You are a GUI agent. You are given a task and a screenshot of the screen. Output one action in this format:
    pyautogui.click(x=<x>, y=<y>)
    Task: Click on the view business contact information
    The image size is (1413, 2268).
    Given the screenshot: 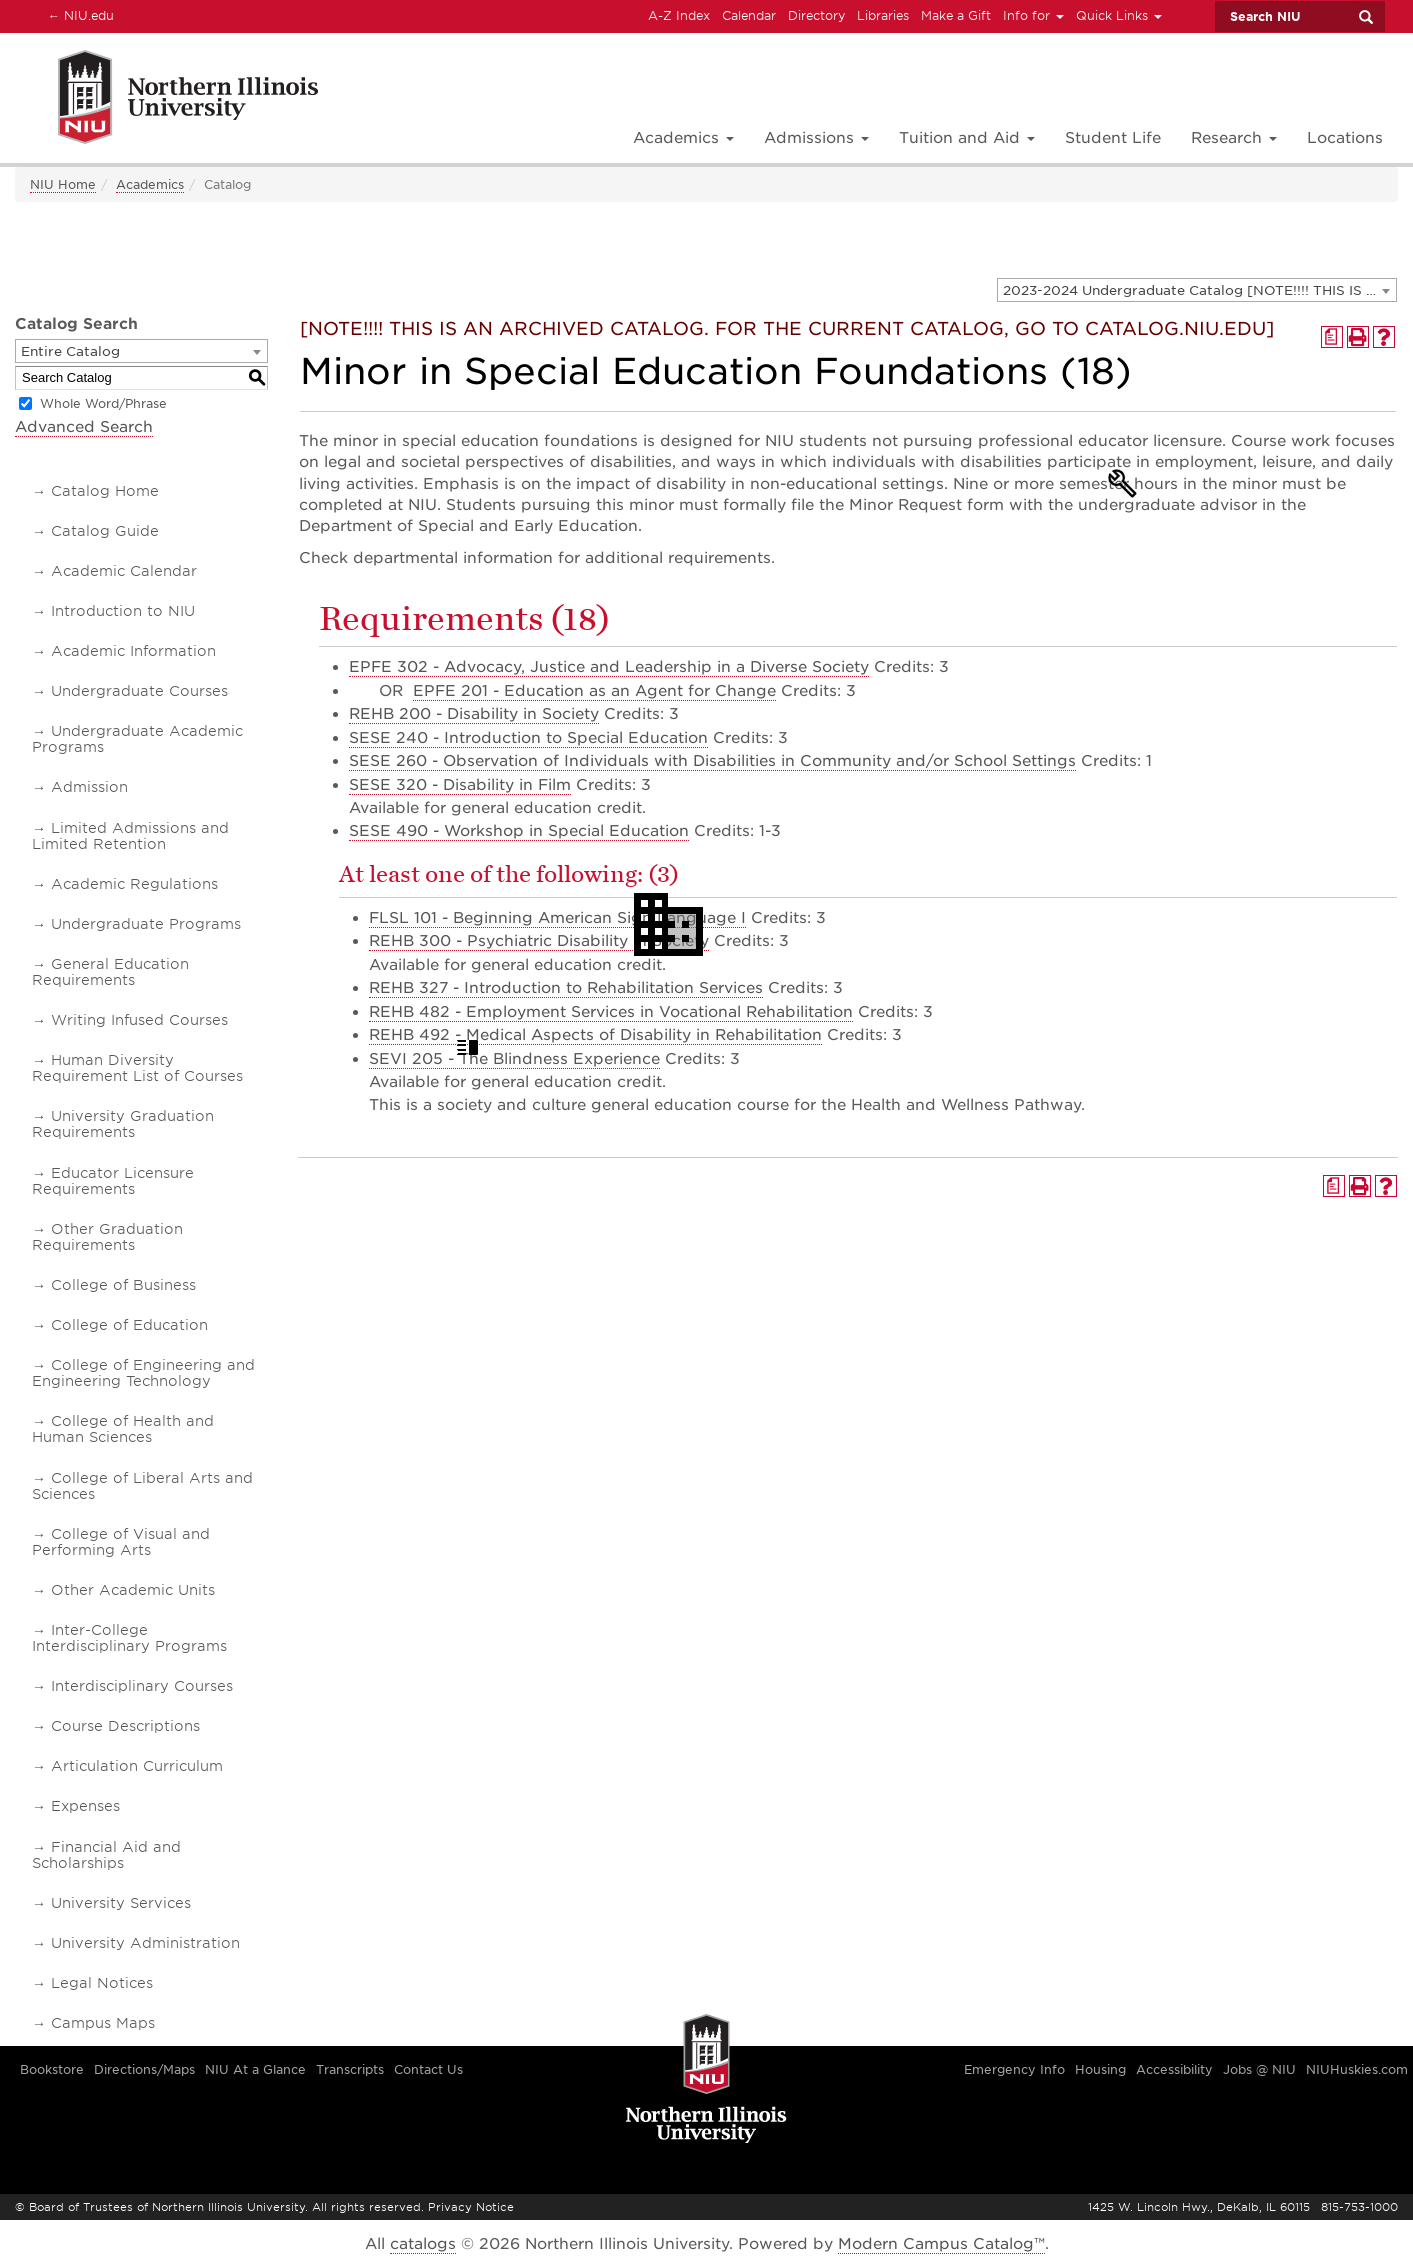 What is the action you would take?
    pyautogui.click(x=668, y=924)
    